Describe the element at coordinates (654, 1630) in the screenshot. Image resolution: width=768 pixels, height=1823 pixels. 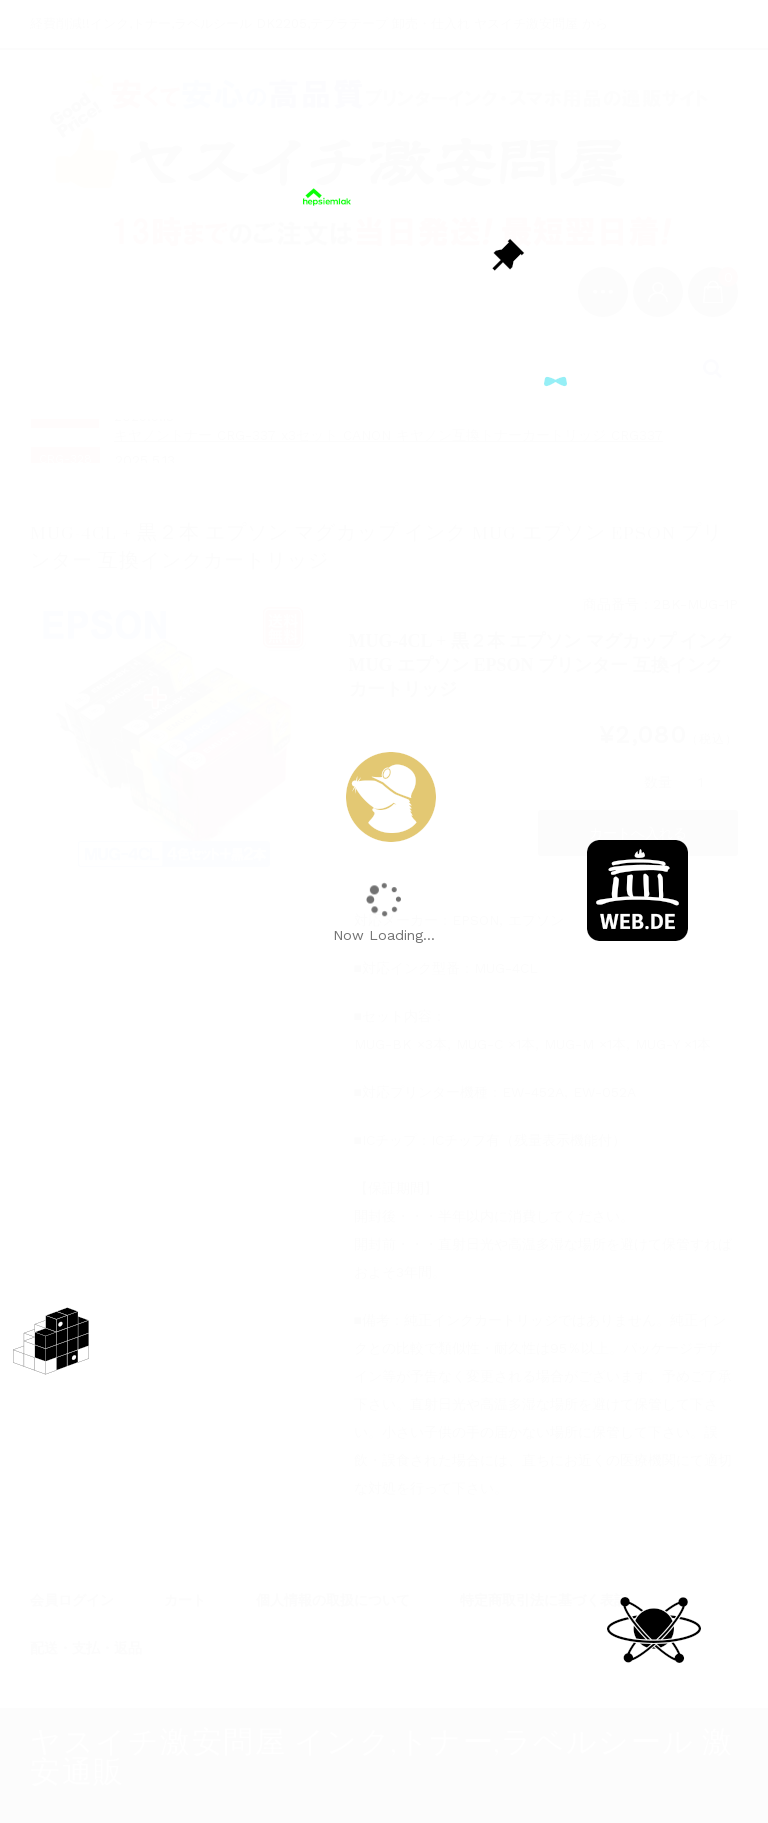
I see `proteus software logo` at that location.